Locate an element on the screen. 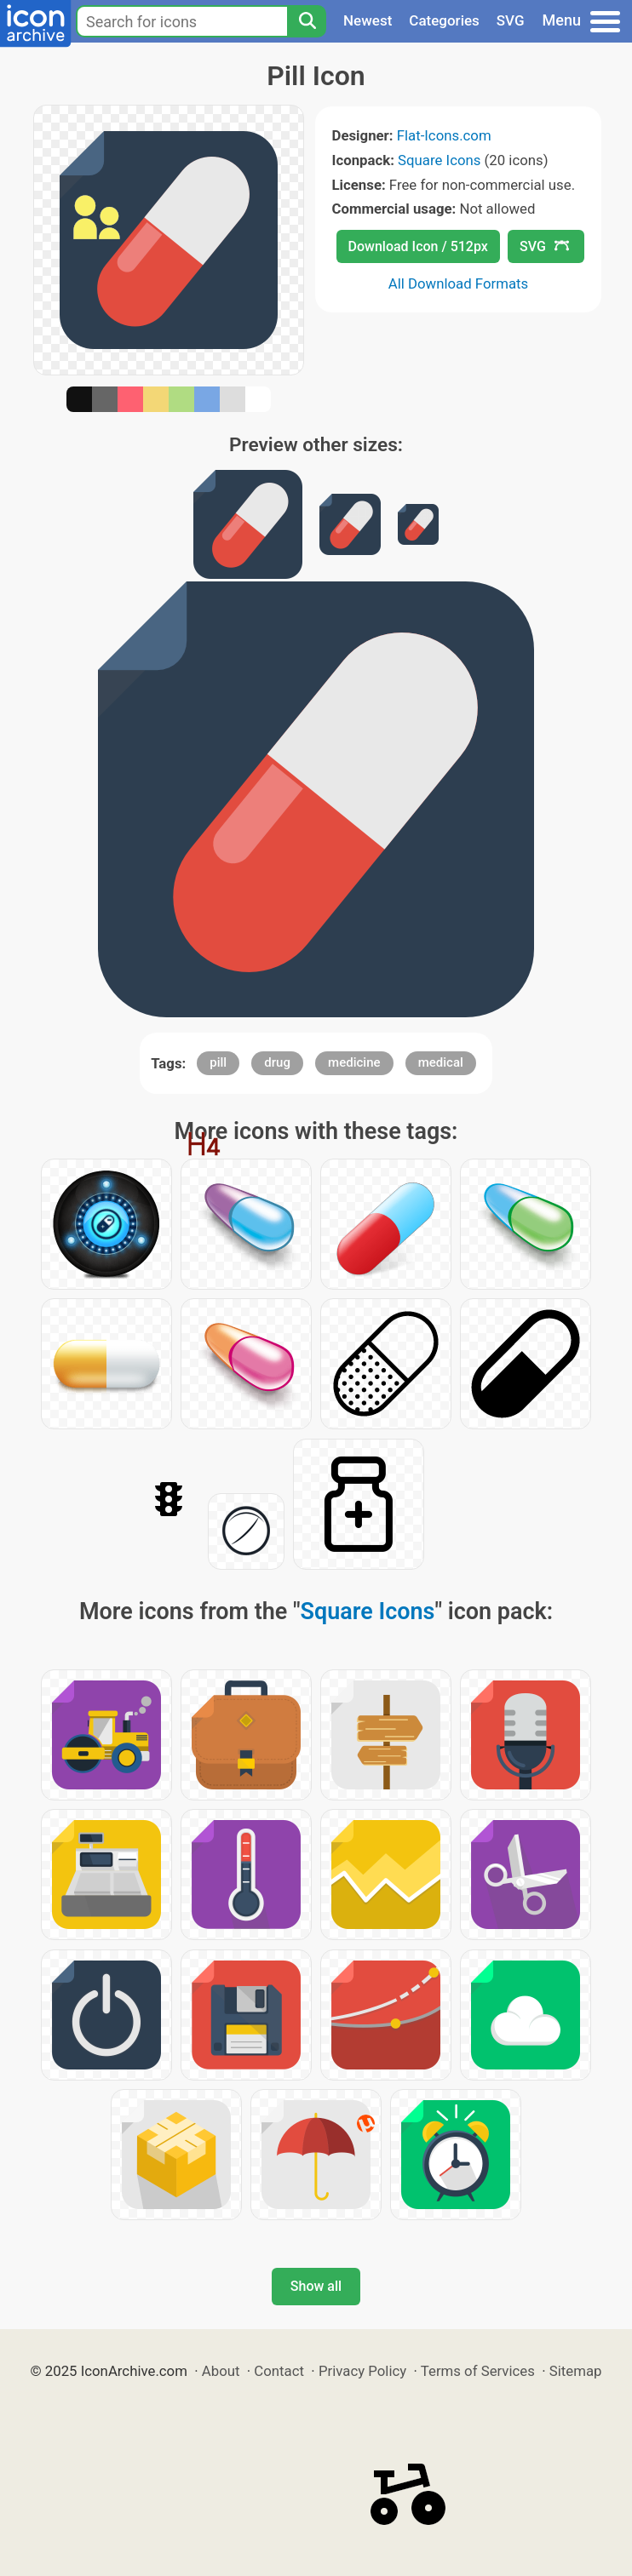  view parent account or guardian profile is located at coordinates (96, 218).